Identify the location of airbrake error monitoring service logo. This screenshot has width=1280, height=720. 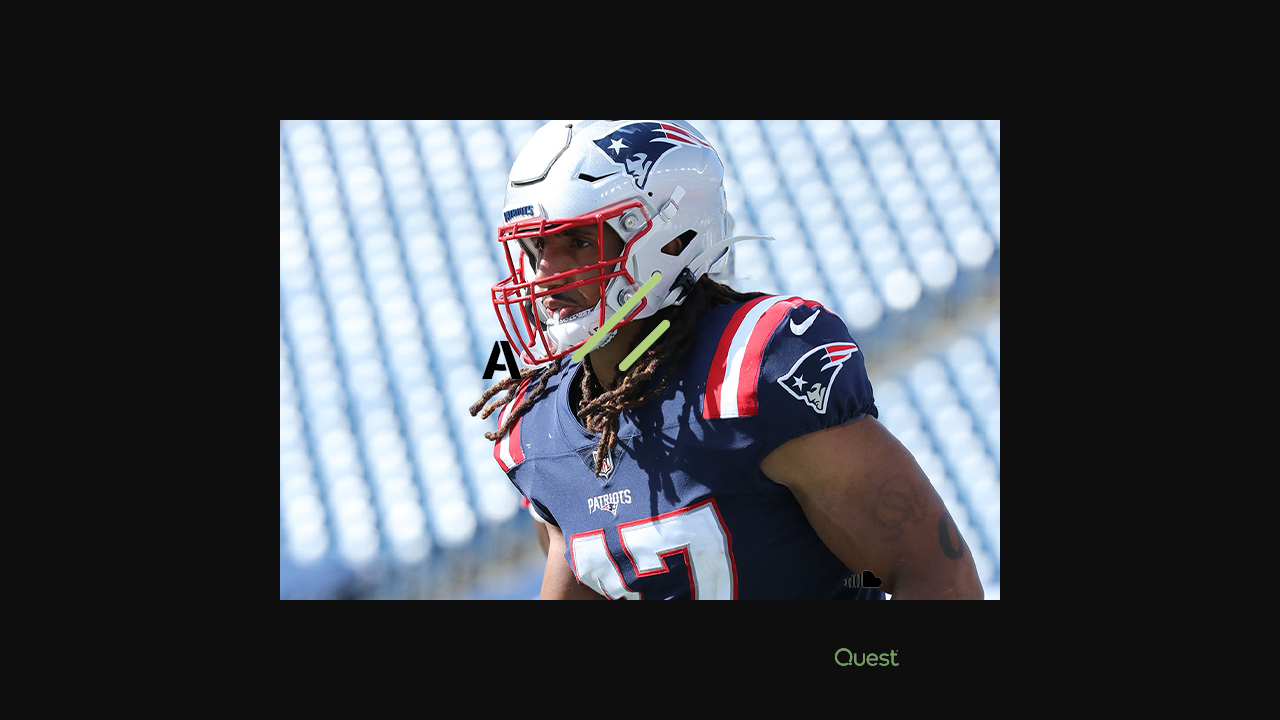
(502, 360).